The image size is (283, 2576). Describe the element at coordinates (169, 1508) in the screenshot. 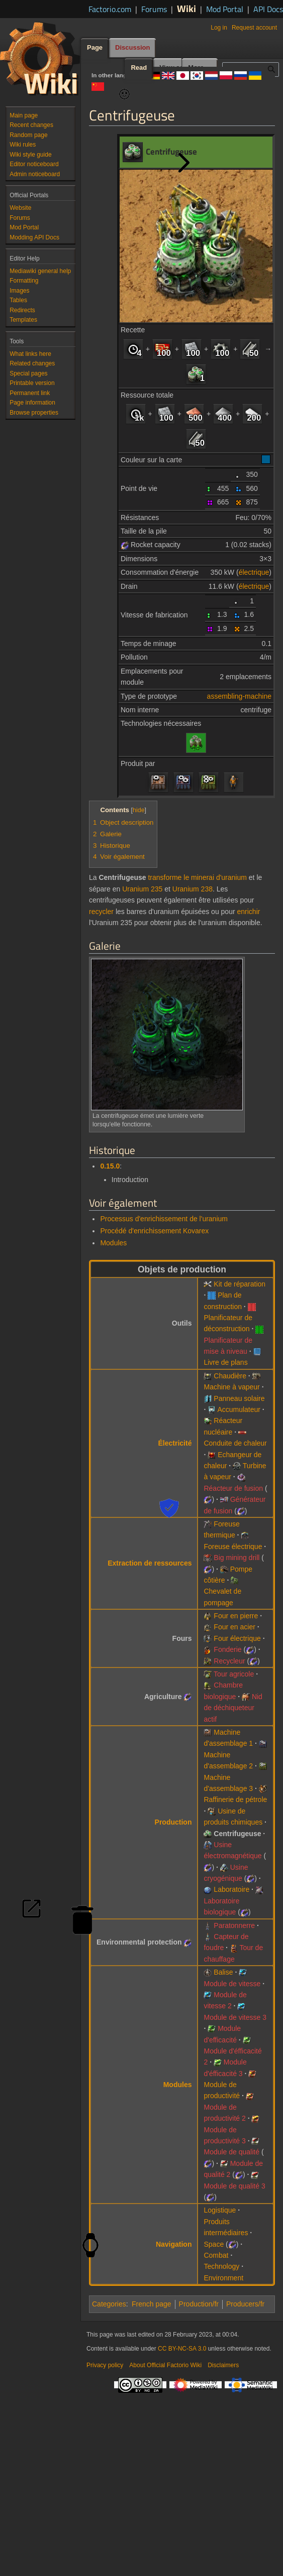

I see `indicates security verification complete` at that location.